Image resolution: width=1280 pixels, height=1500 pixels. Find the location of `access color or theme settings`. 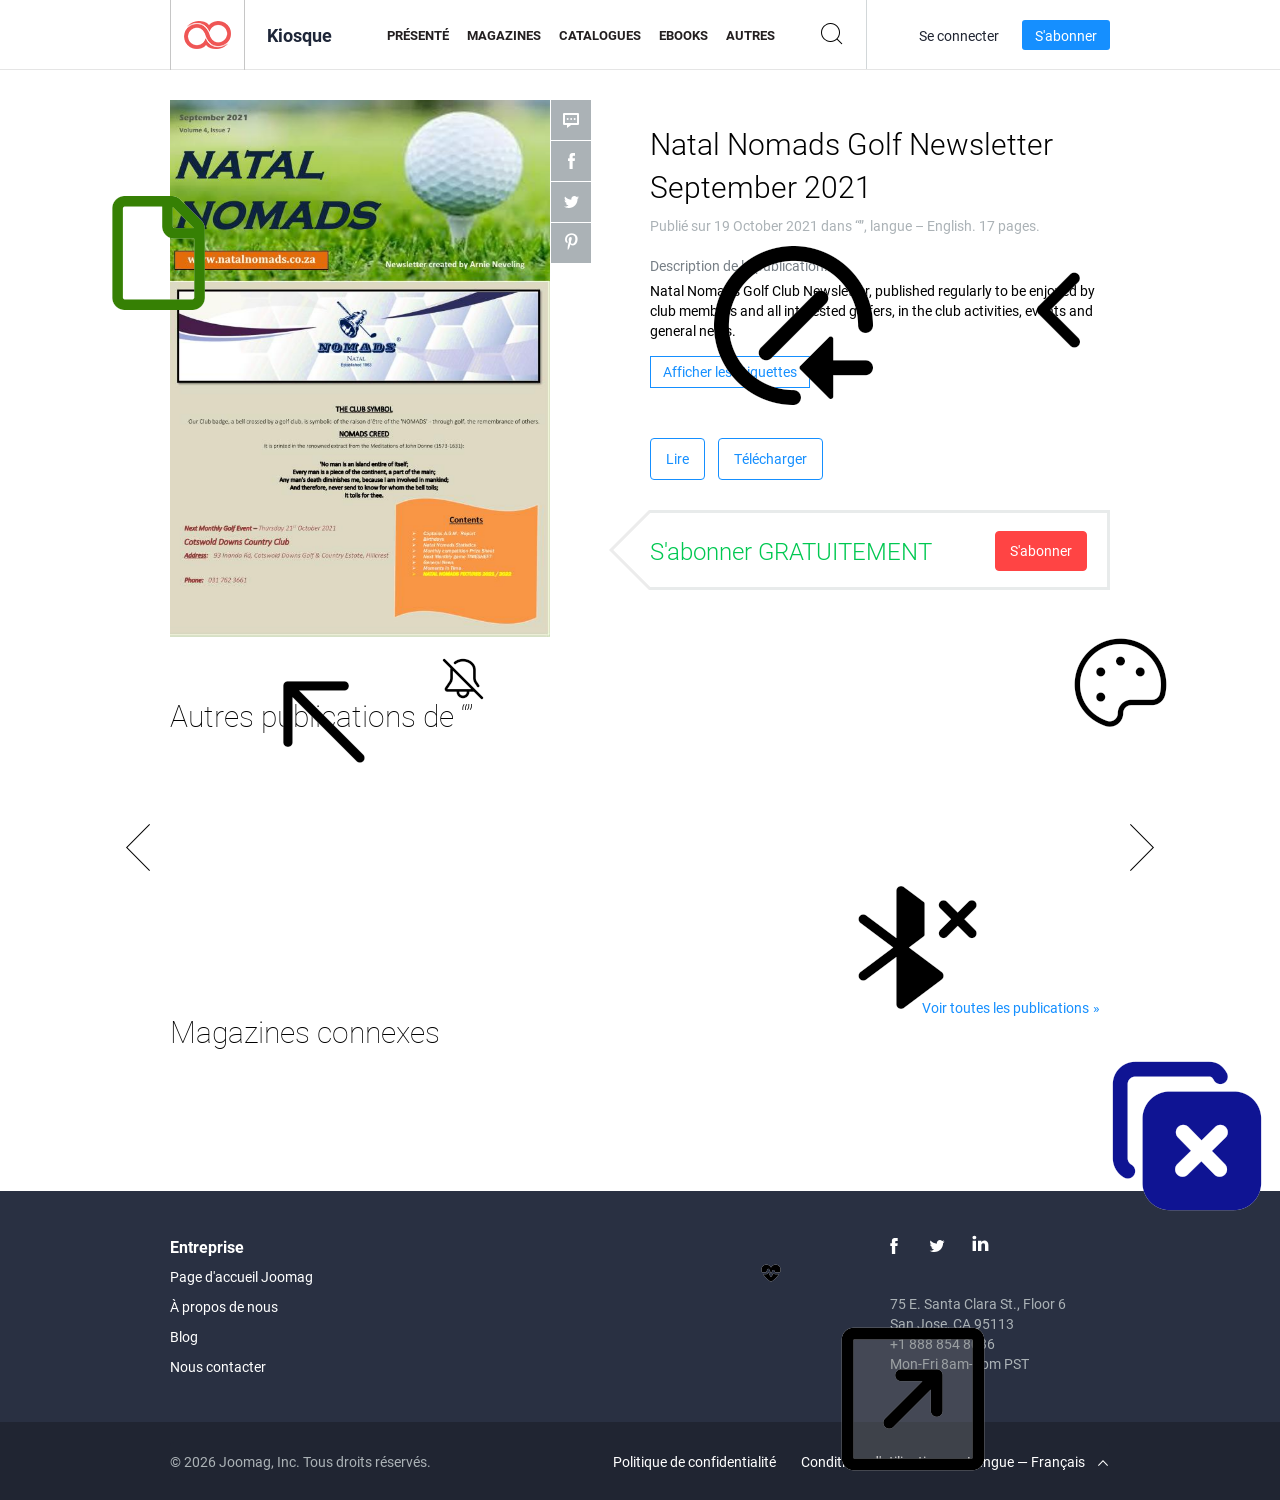

access color or theme settings is located at coordinates (1120, 684).